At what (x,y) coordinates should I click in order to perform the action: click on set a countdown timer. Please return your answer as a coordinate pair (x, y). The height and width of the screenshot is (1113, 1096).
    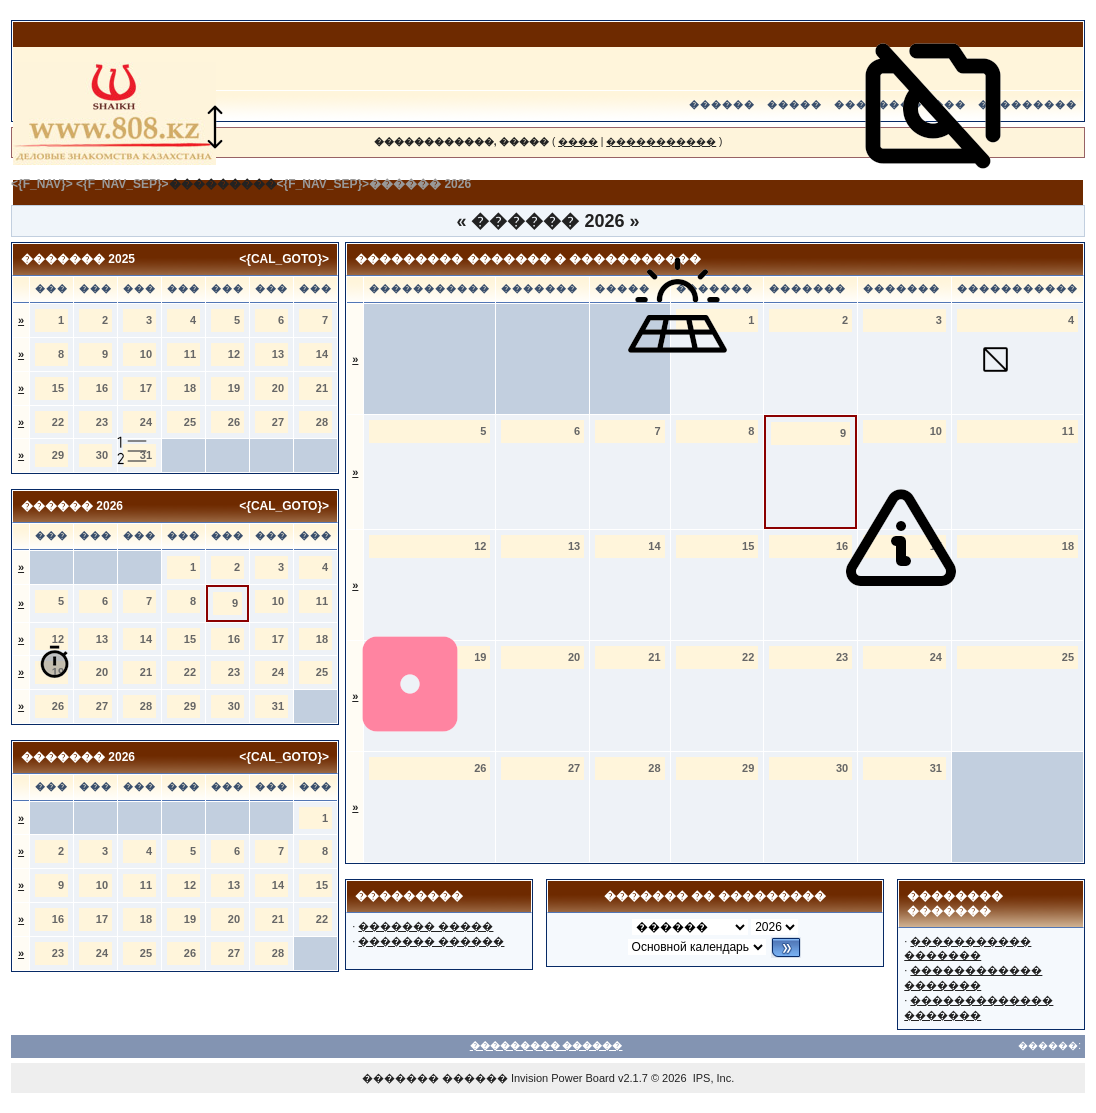
    Looking at the image, I should click on (54, 662).